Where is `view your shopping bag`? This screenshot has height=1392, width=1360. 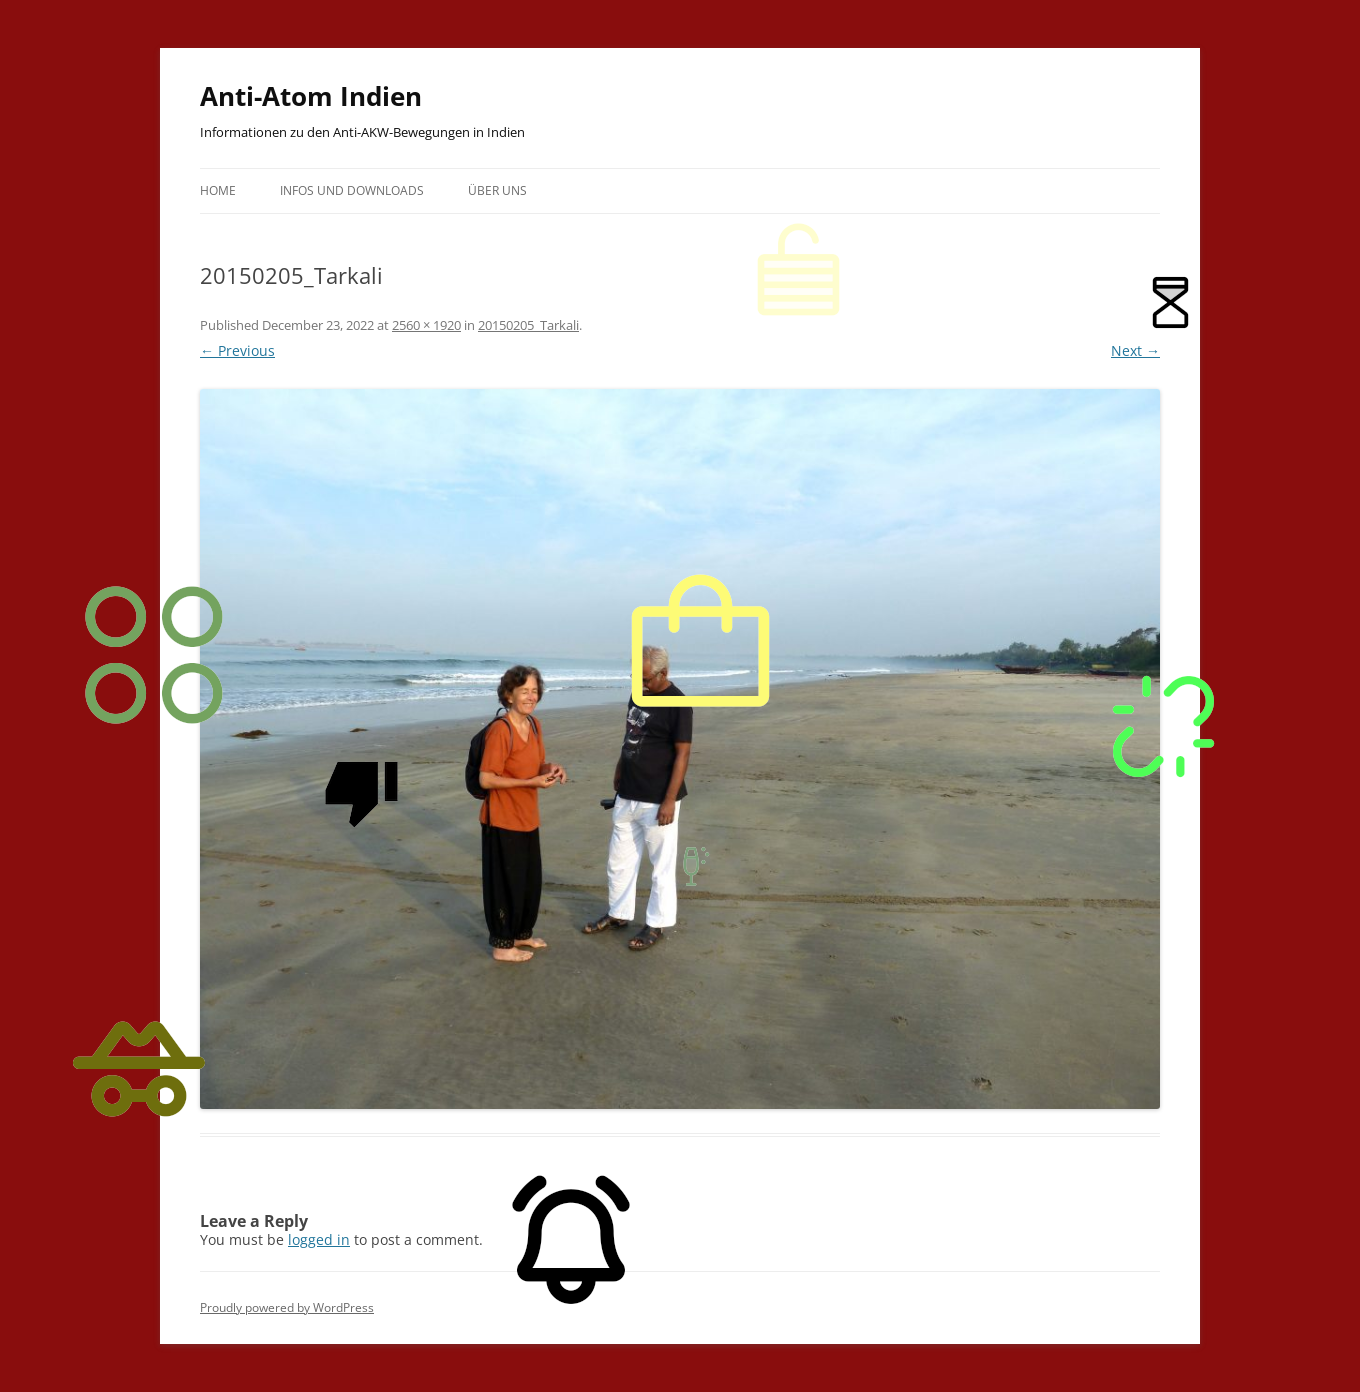
view your shopping bag is located at coordinates (700, 648).